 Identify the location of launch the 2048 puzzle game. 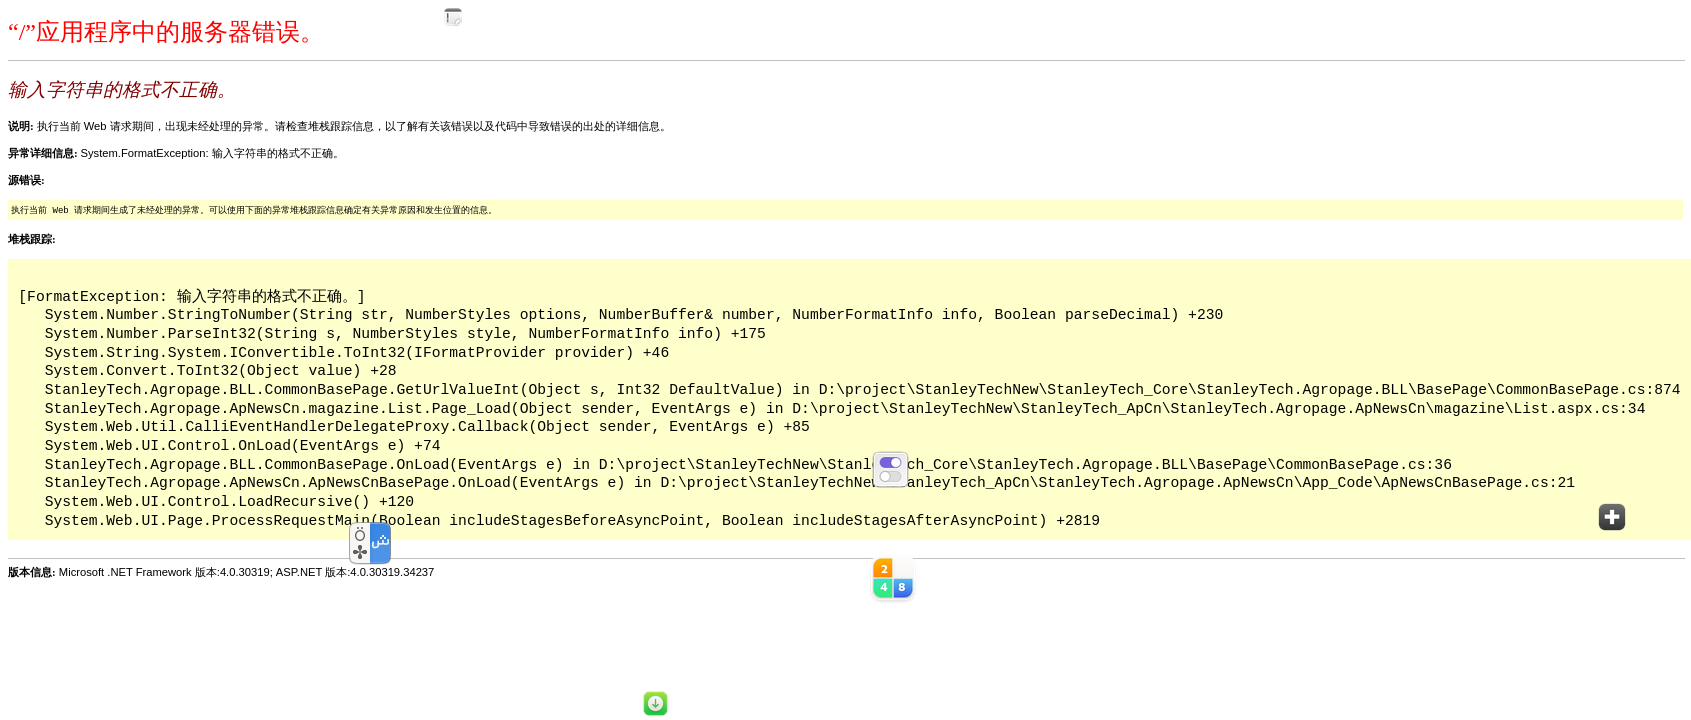
(893, 578).